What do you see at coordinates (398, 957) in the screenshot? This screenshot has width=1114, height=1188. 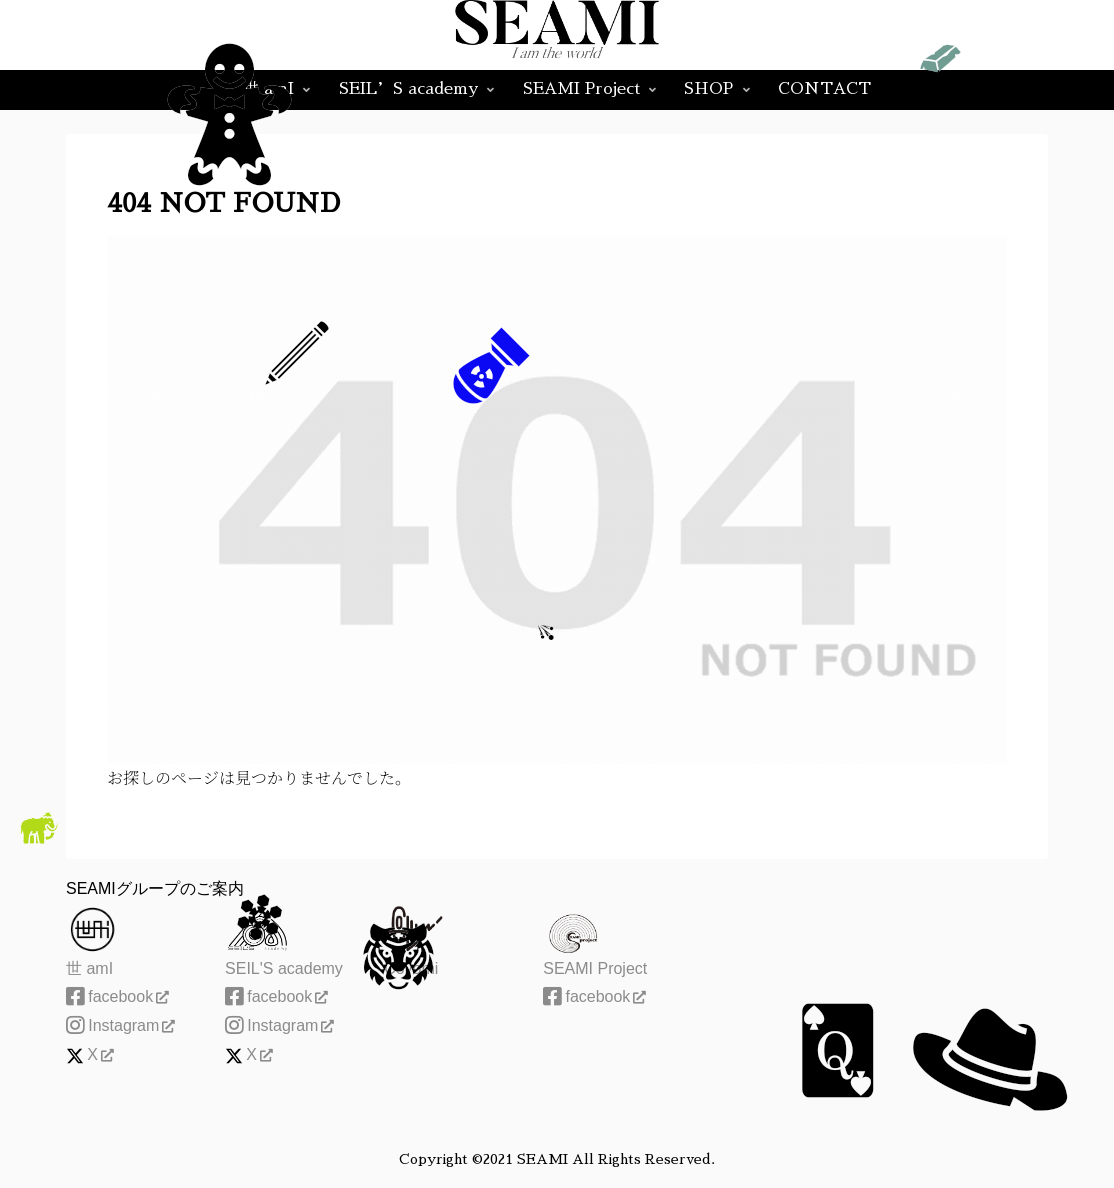 I see `select tiger character or avatar` at bounding box center [398, 957].